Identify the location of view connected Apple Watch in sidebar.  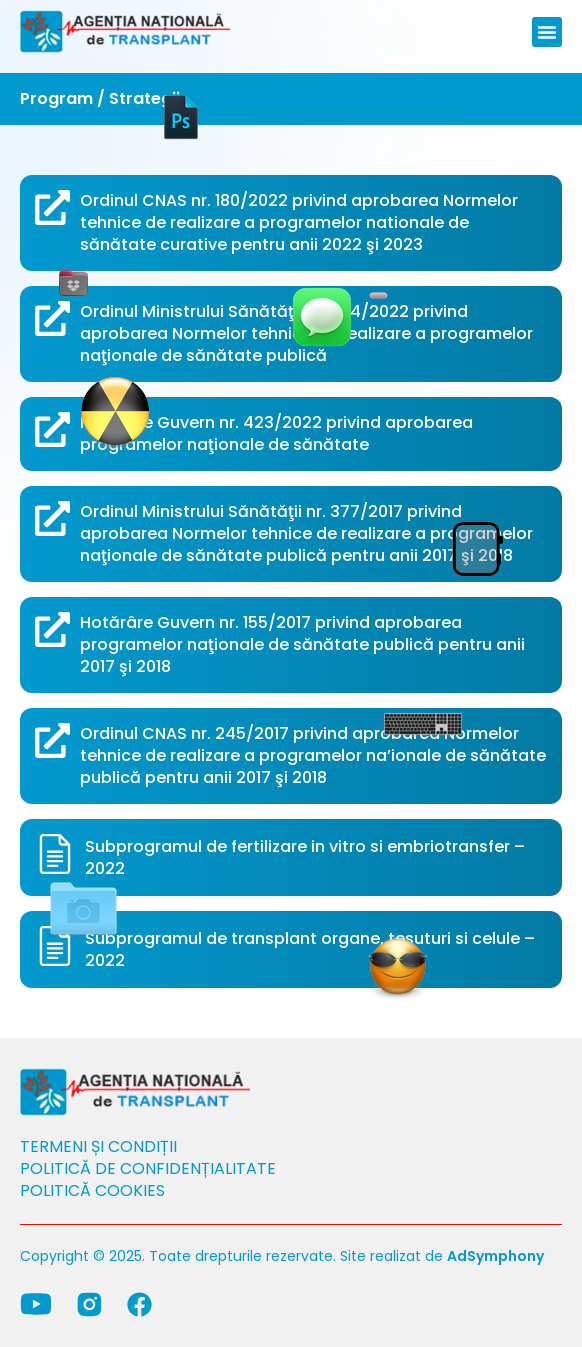
(477, 549).